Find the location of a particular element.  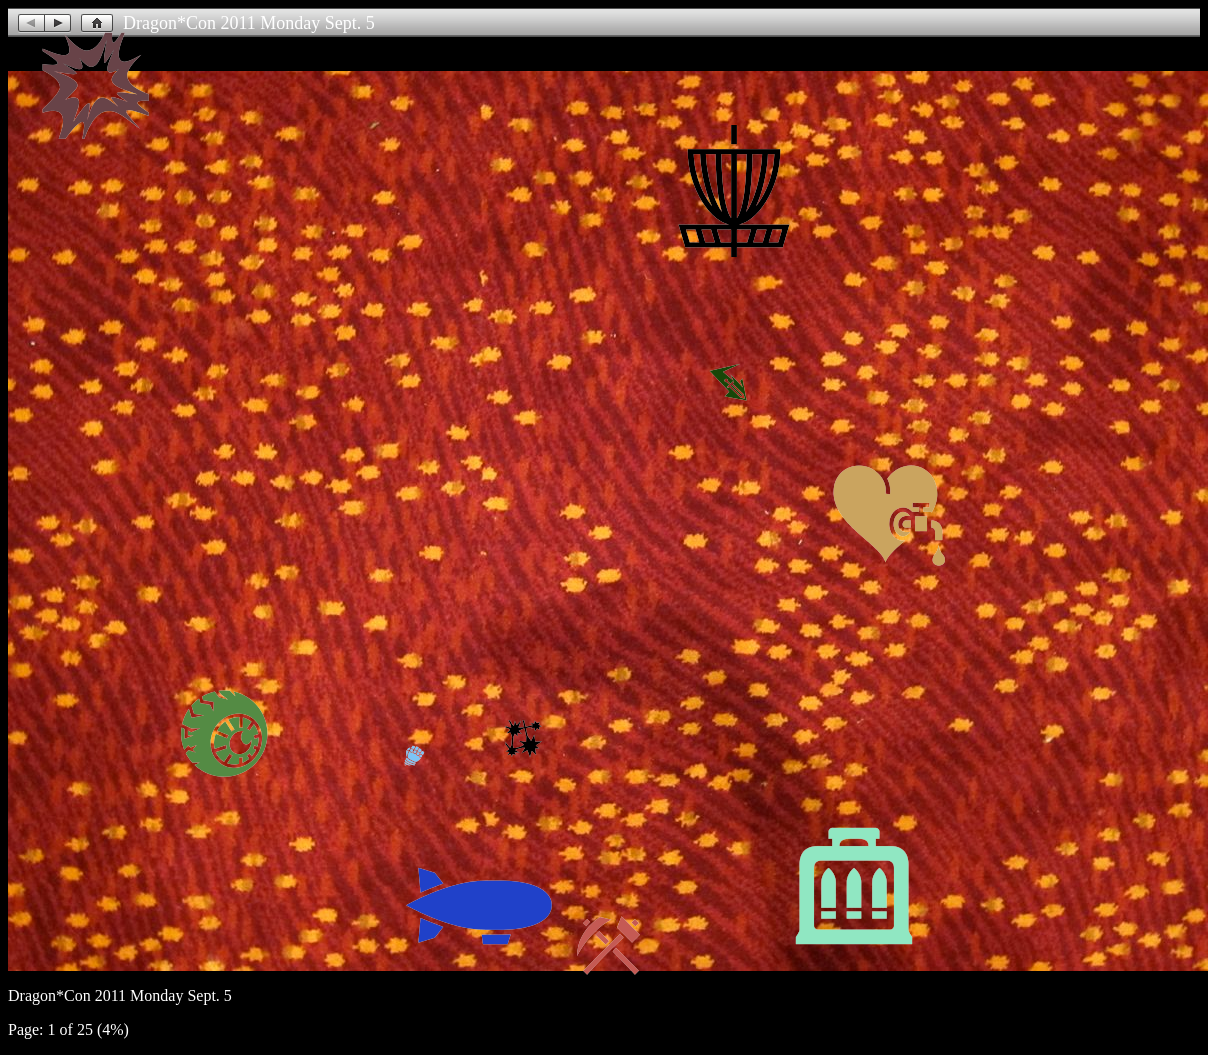

access stone crafting menu is located at coordinates (608, 945).